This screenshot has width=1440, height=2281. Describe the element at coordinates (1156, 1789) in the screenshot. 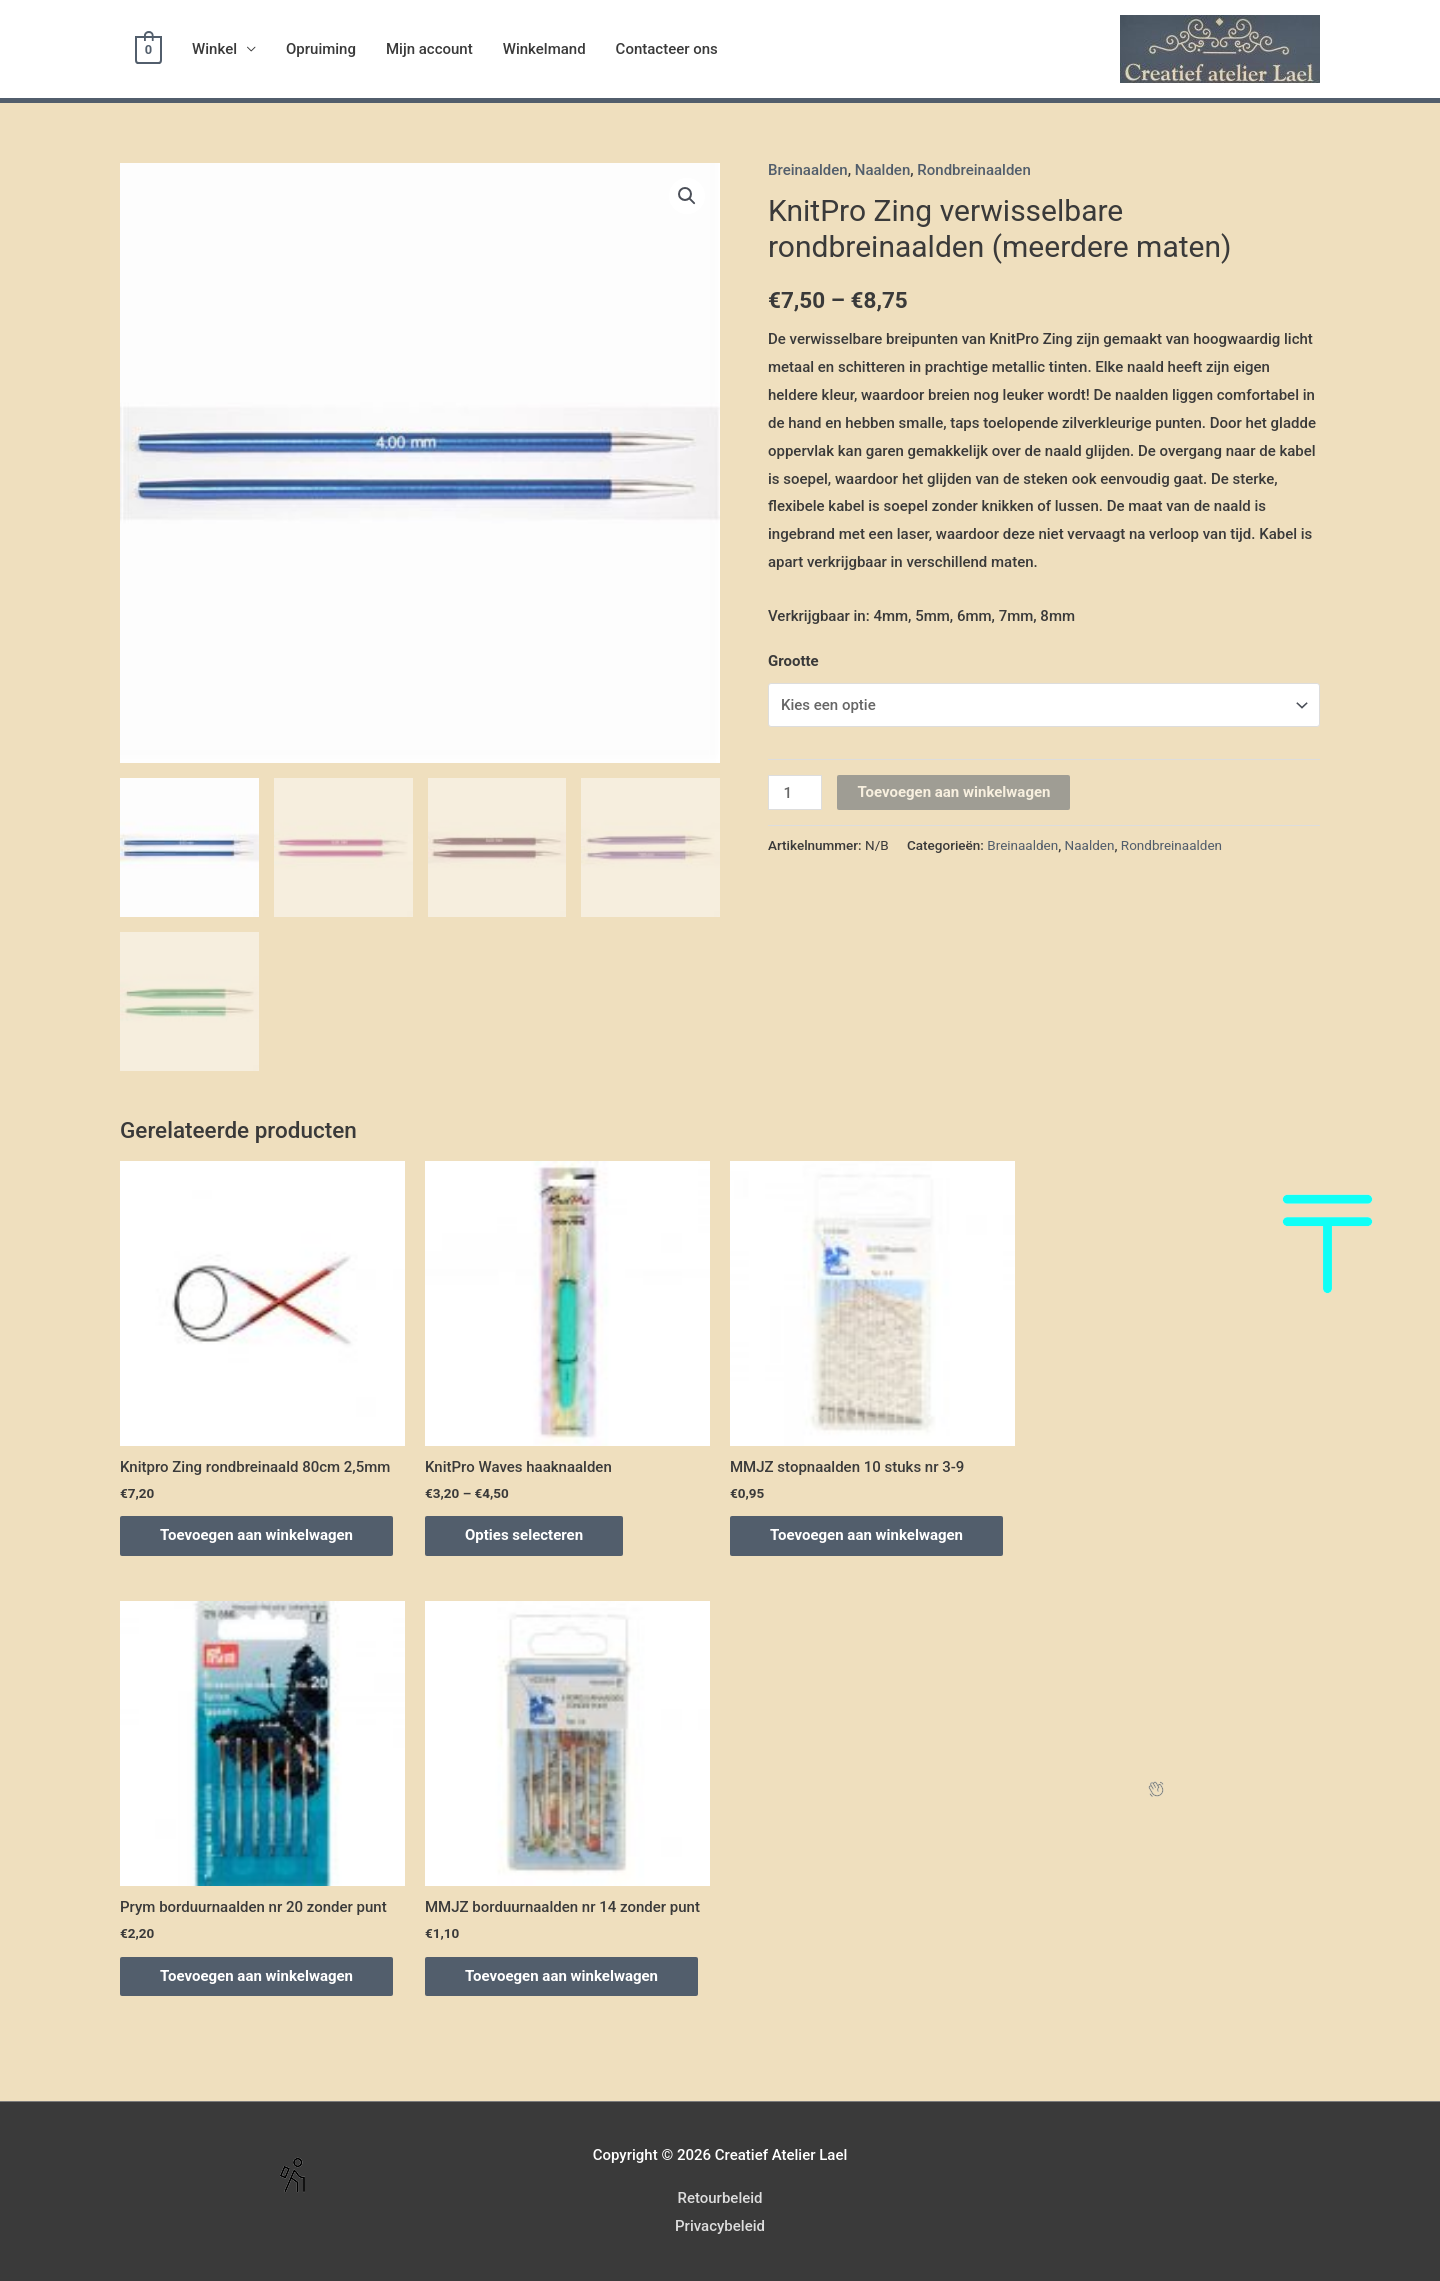

I see `send a greeting or say hello` at that location.